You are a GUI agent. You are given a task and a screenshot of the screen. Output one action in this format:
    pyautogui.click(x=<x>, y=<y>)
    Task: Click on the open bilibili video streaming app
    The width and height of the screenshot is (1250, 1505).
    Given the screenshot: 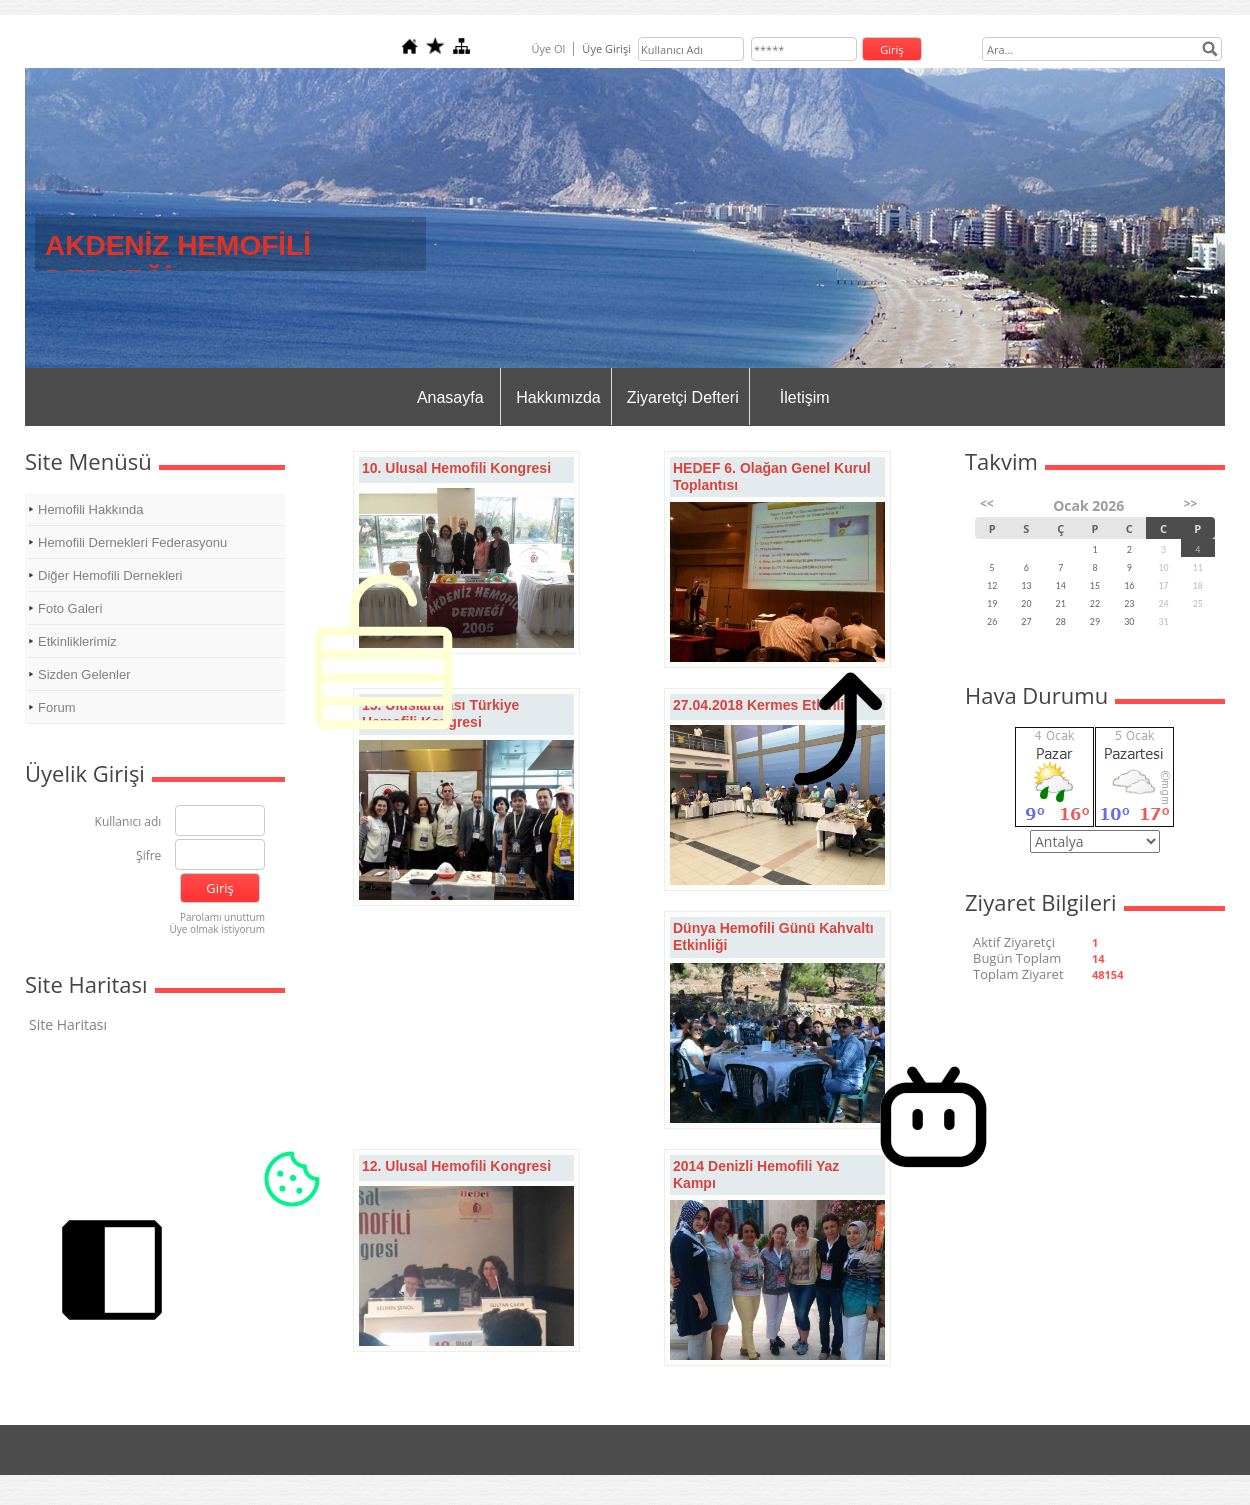 What is the action you would take?
    pyautogui.click(x=933, y=1119)
    